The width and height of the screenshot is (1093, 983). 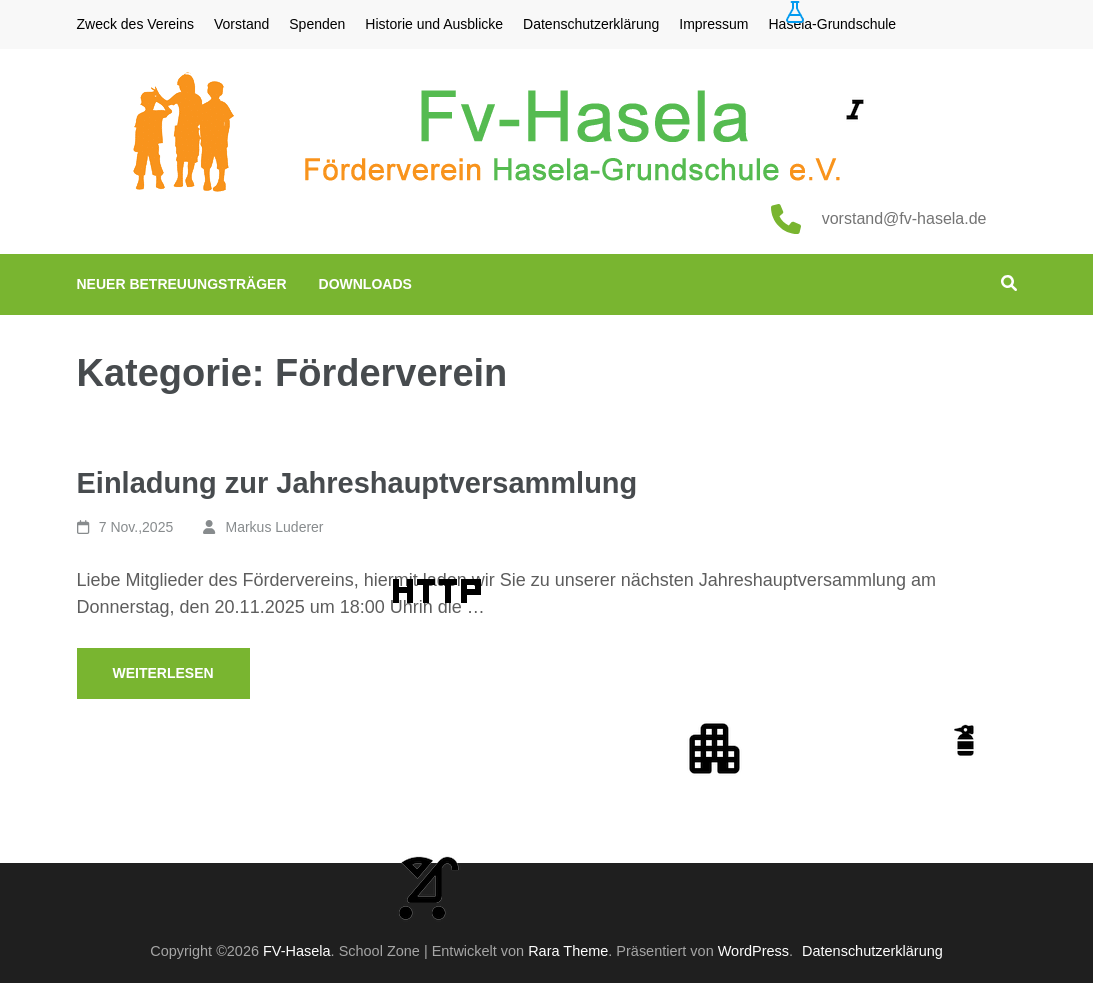 I want to click on indicates a web link or URL, so click(x=437, y=591).